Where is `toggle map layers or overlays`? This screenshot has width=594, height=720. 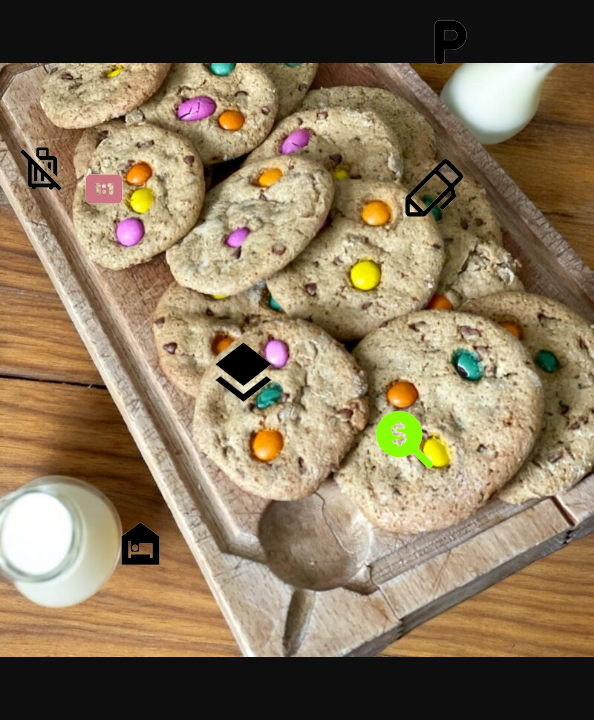 toggle map layers or overlays is located at coordinates (243, 373).